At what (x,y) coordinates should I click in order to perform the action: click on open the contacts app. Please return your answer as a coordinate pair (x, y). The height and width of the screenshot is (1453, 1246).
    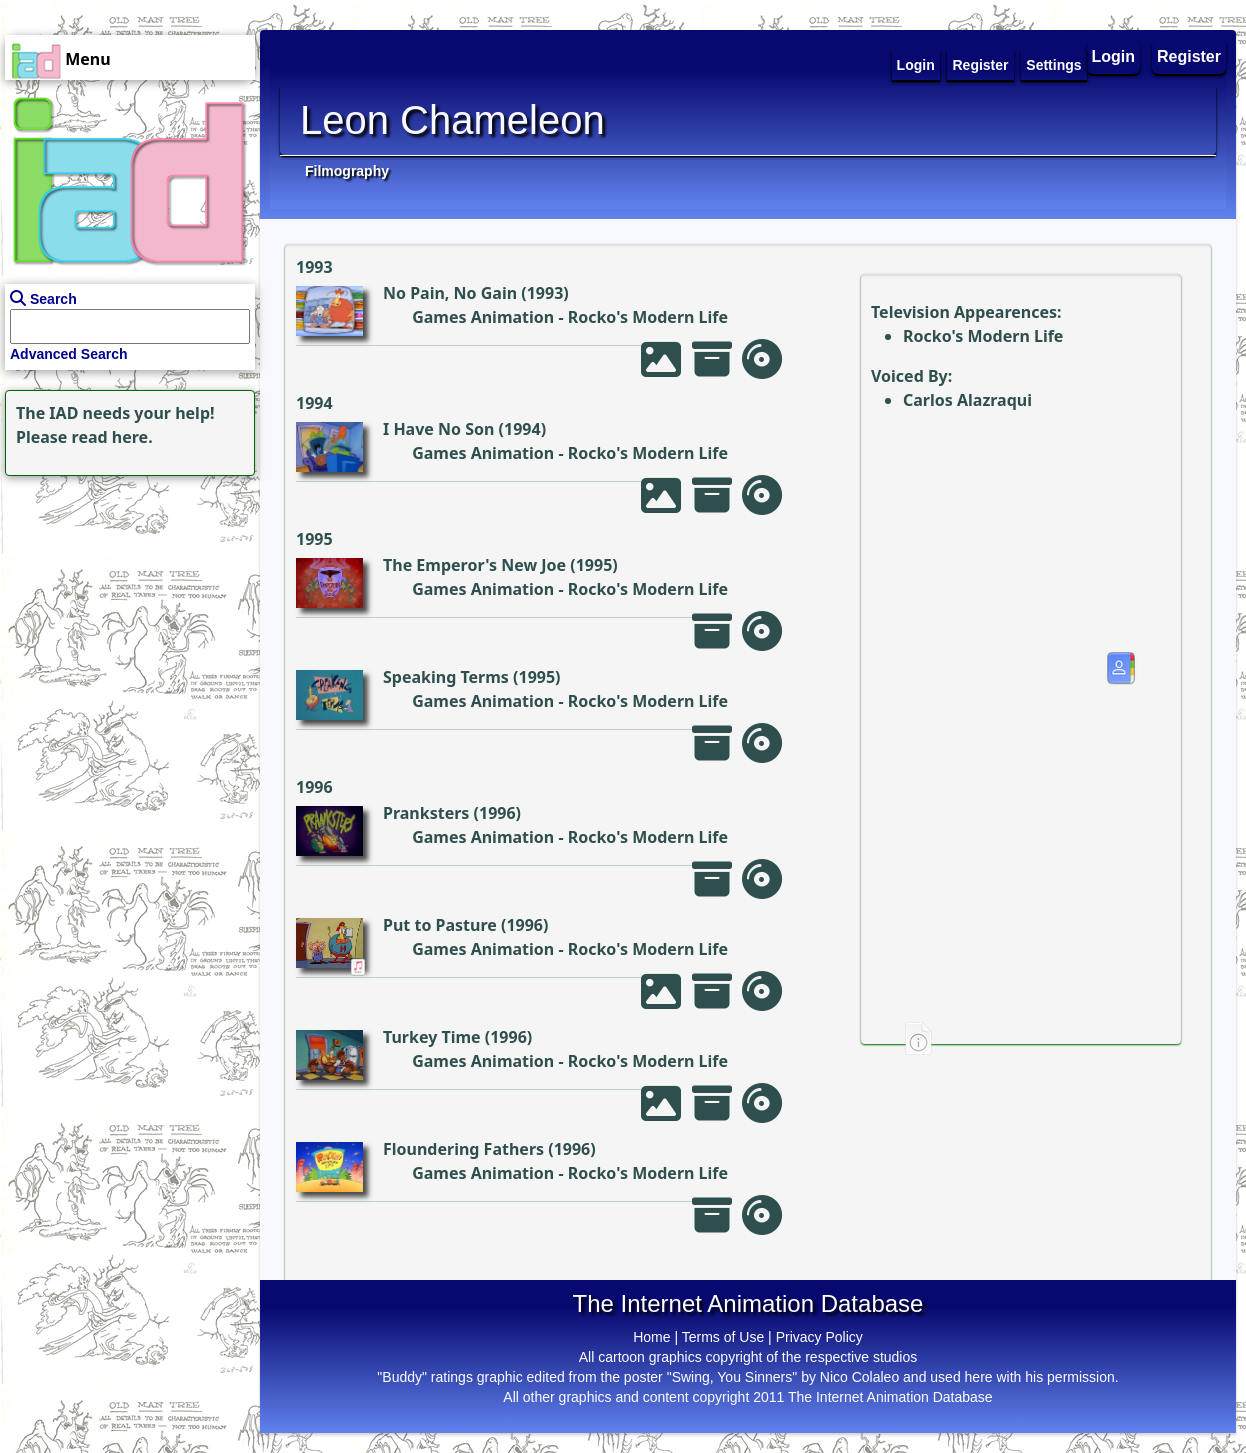
    Looking at the image, I should click on (1121, 668).